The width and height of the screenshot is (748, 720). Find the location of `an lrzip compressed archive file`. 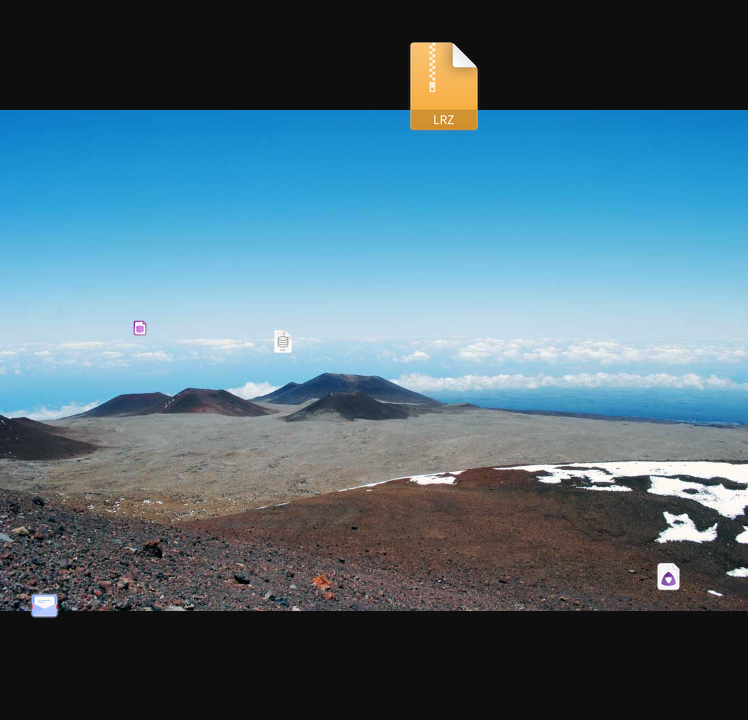

an lrzip compressed archive file is located at coordinates (444, 88).